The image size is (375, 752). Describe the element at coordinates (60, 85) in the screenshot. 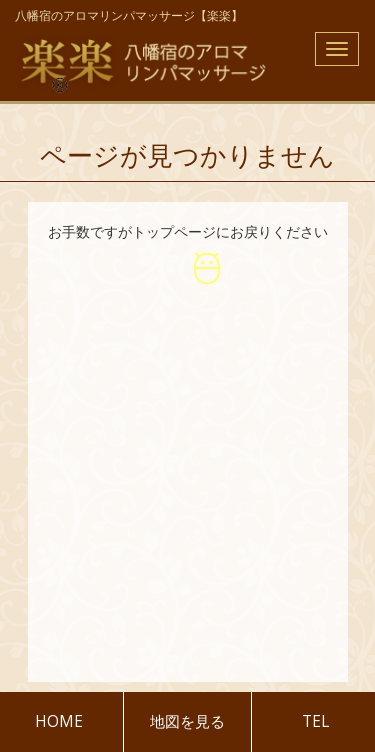

I see `skip to previous track` at that location.